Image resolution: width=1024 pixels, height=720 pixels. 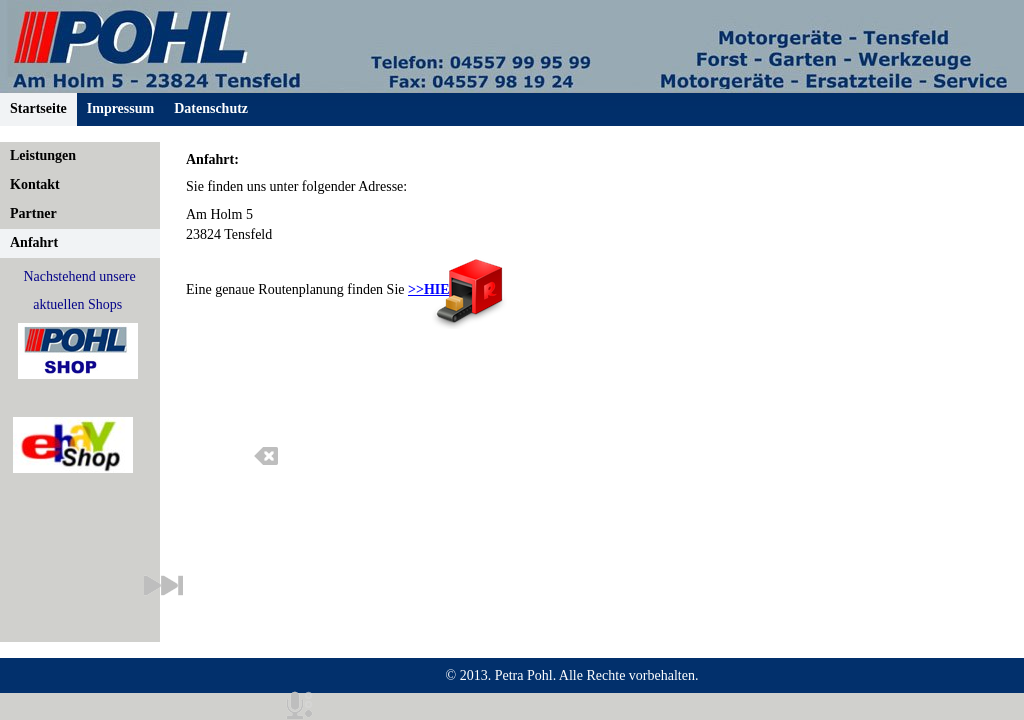 What do you see at coordinates (266, 456) in the screenshot?
I see `clear or remove a tag` at bounding box center [266, 456].